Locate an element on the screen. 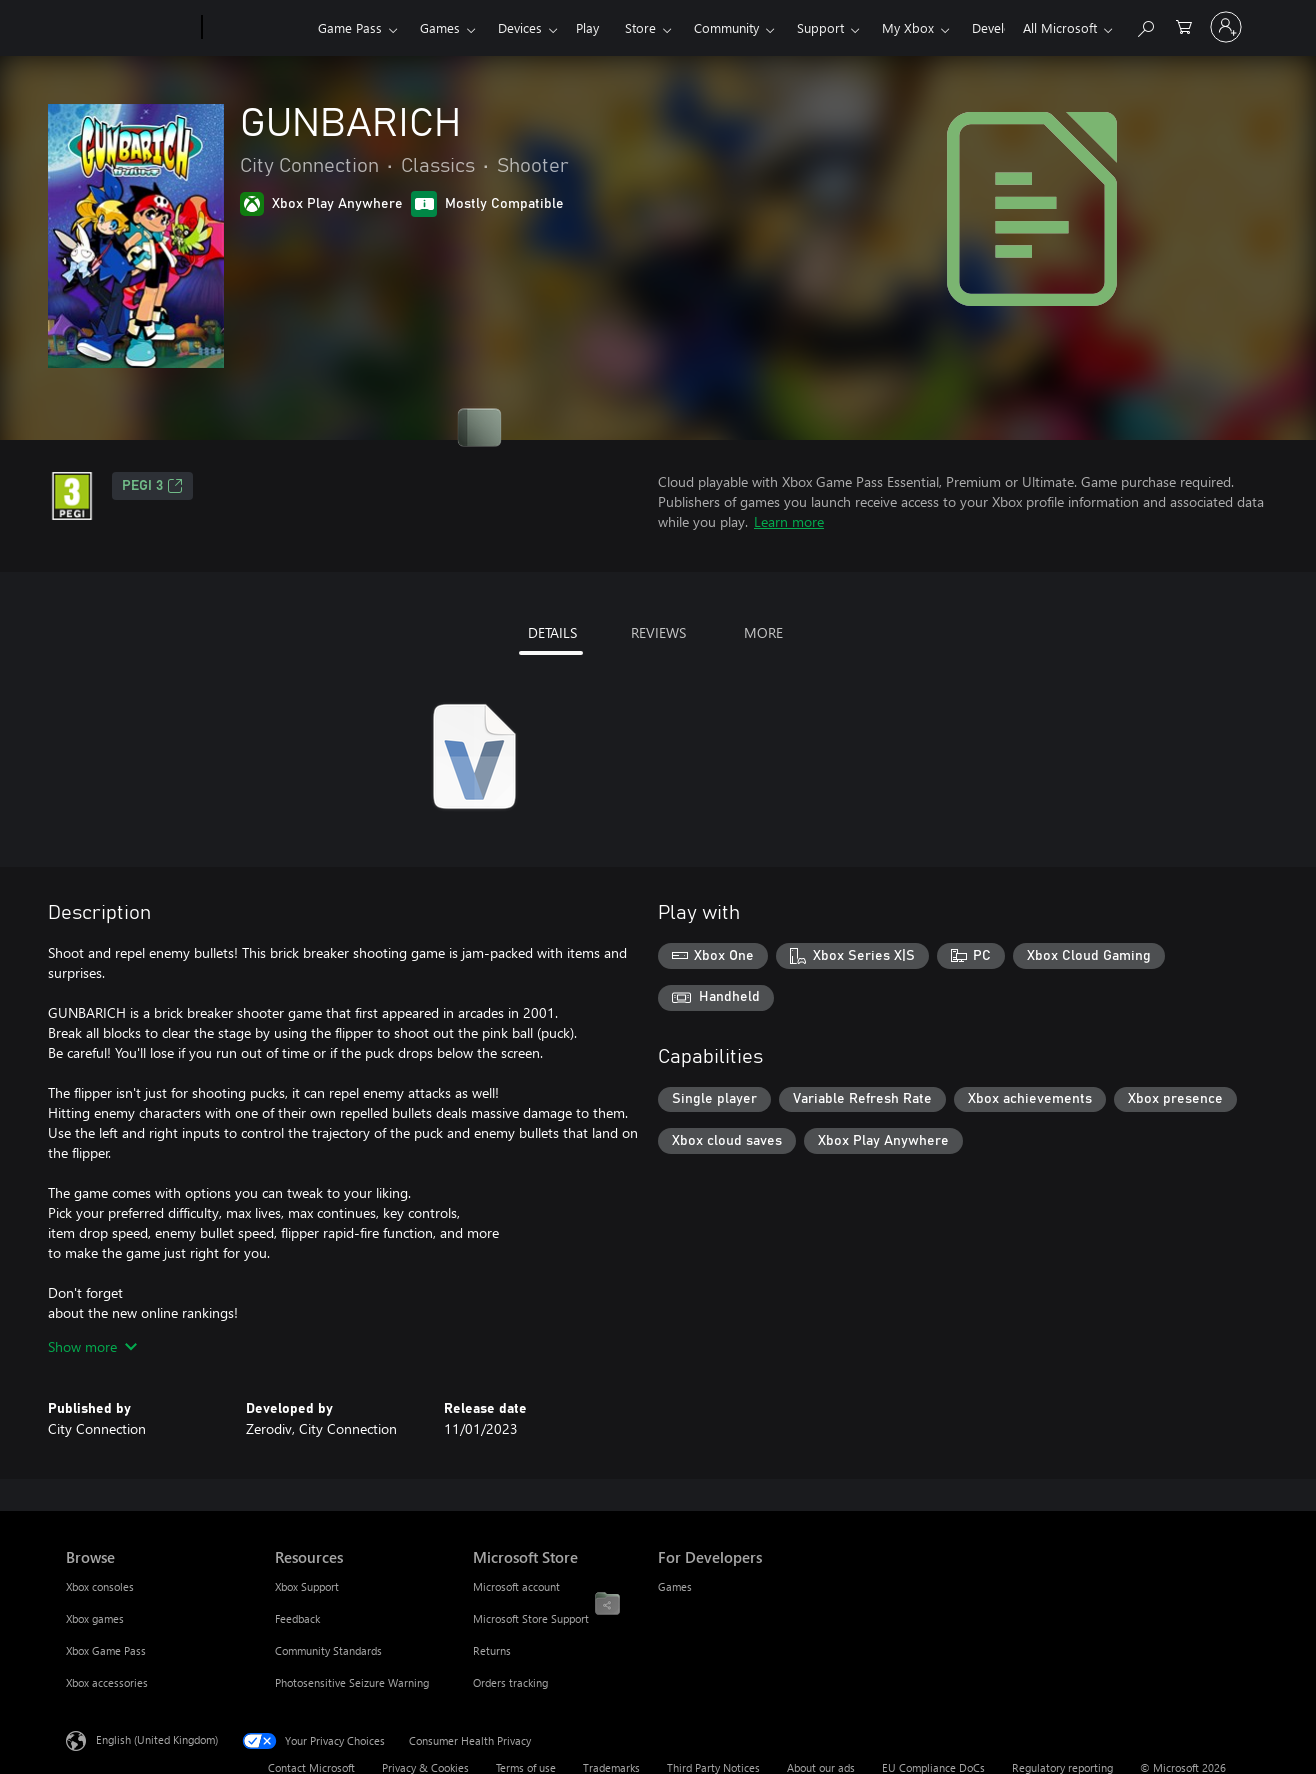 The width and height of the screenshot is (1316, 1774). access your desktop folder is located at coordinates (479, 426).